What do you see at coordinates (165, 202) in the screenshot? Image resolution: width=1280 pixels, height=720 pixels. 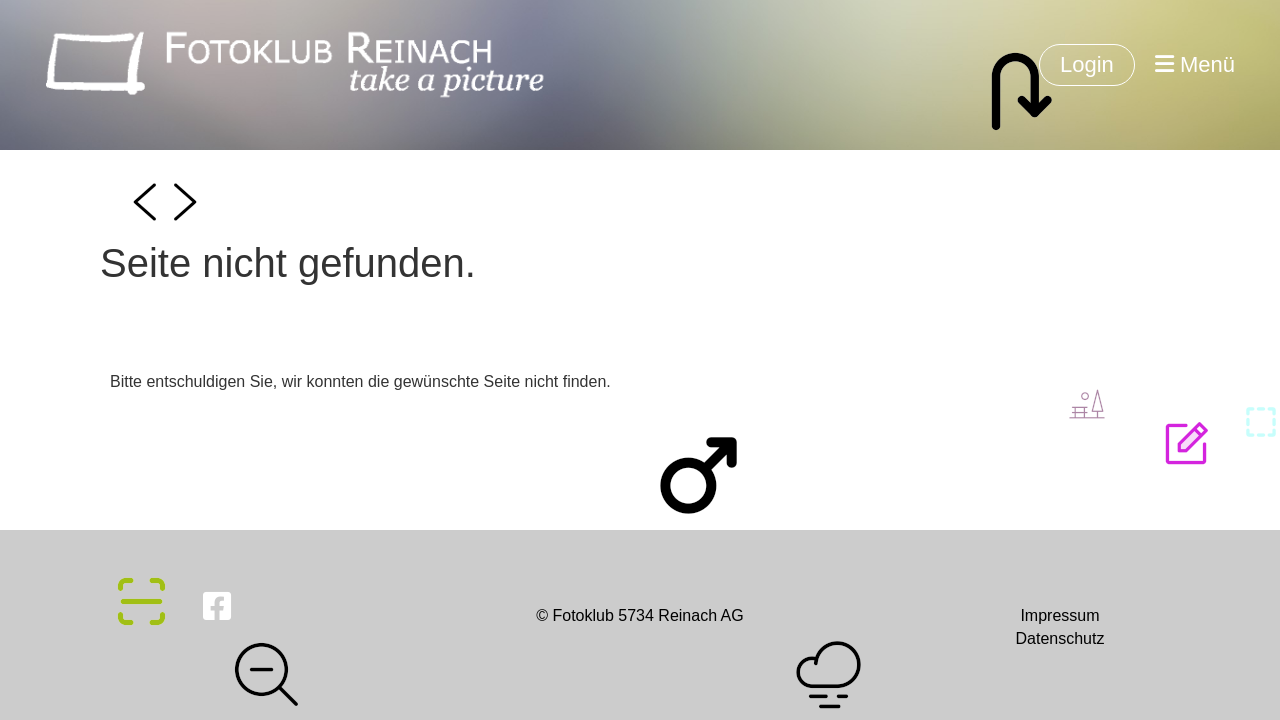 I see `view or edit source code` at bounding box center [165, 202].